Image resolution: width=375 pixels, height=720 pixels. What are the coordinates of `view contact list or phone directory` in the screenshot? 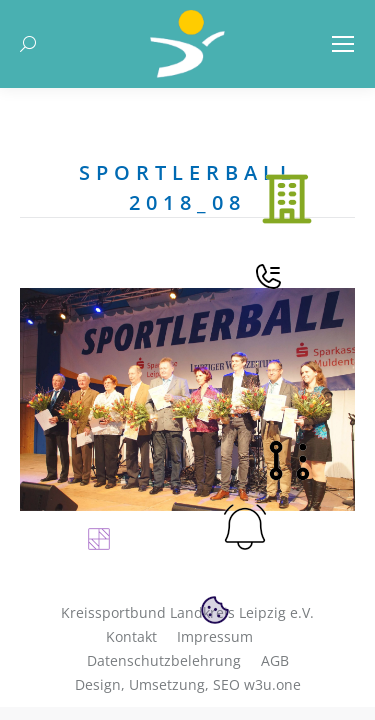 It's located at (269, 276).